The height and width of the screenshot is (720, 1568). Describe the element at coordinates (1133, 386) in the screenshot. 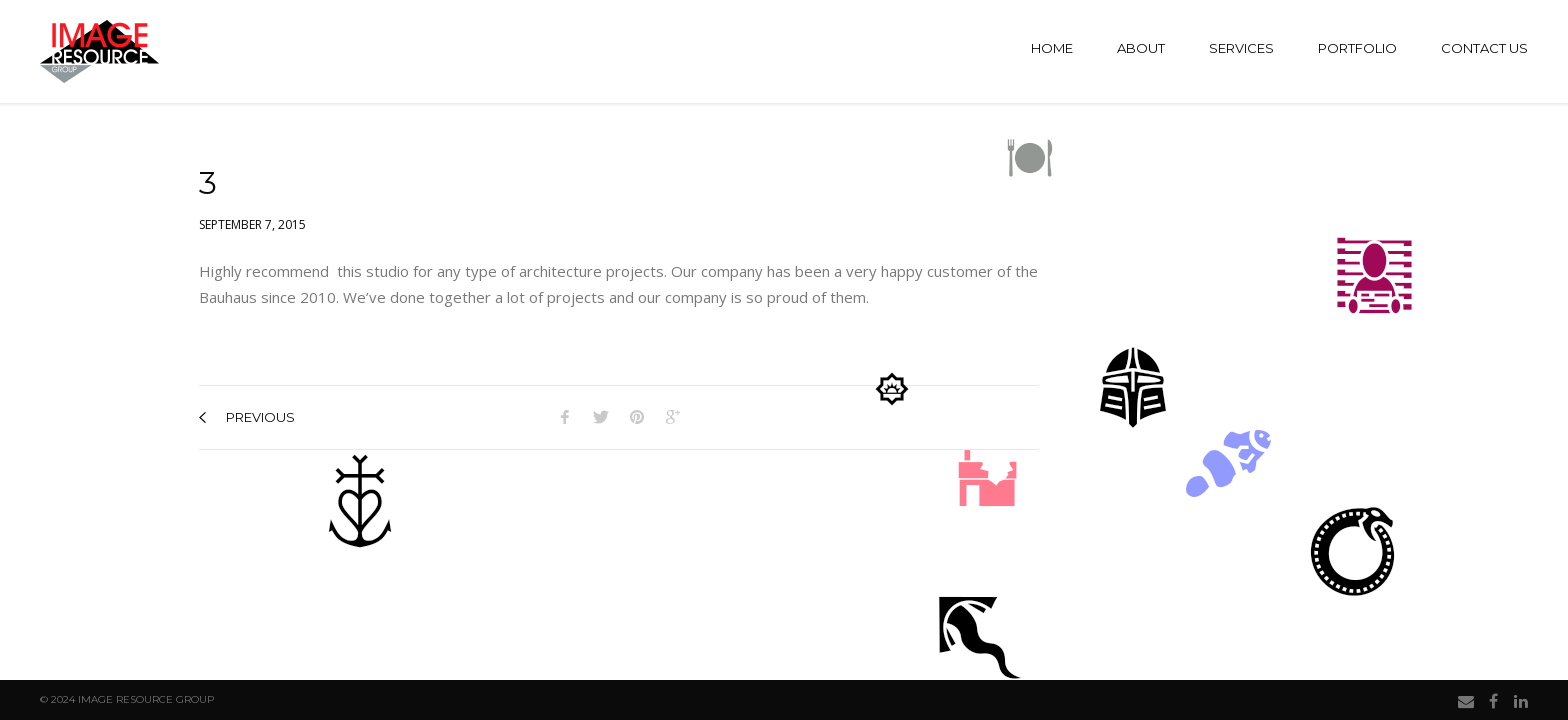

I see `select knight or warrior class` at that location.